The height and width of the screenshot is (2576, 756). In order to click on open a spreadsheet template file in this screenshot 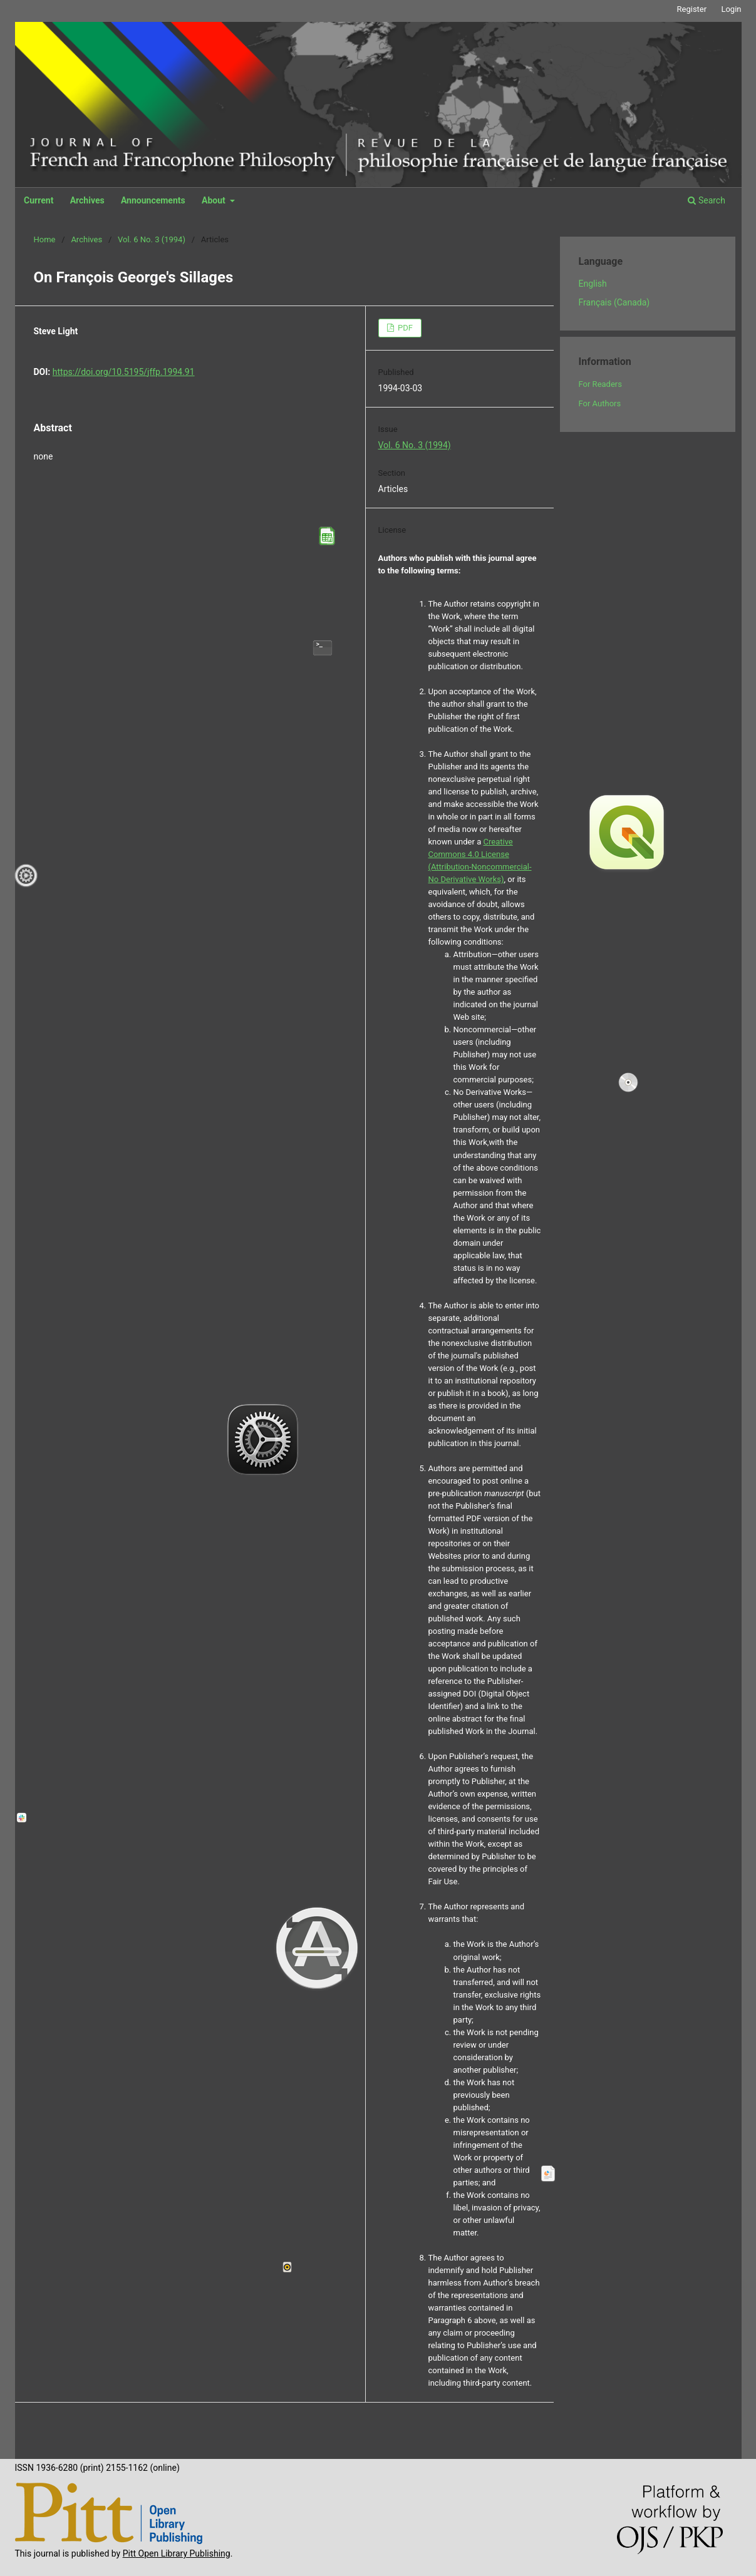, I will do `click(327, 536)`.